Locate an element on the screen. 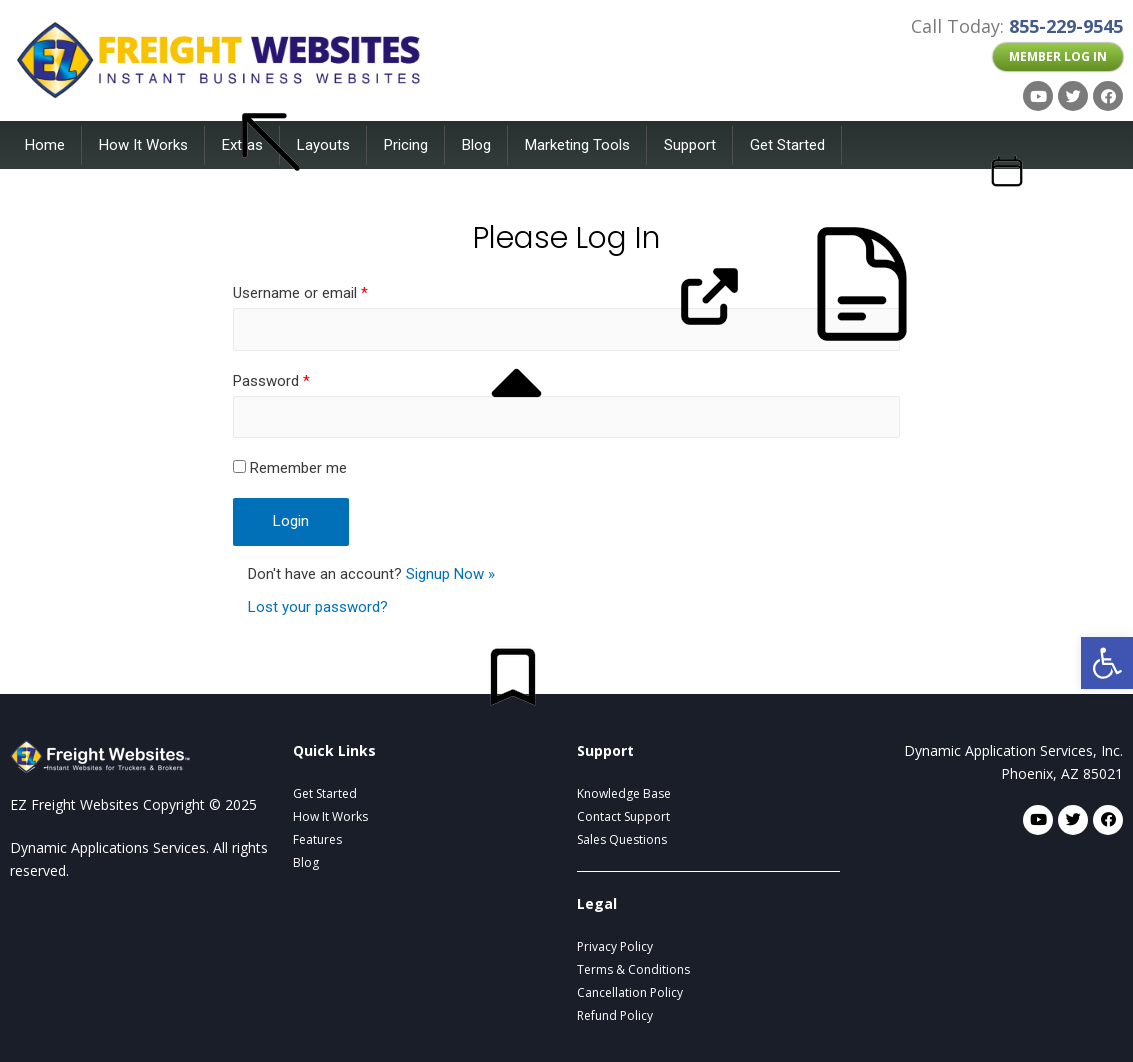 Image resolution: width=1133 pixels, height=1062 pixels. view calendar or schedule is located at coordinates (1007, 171).